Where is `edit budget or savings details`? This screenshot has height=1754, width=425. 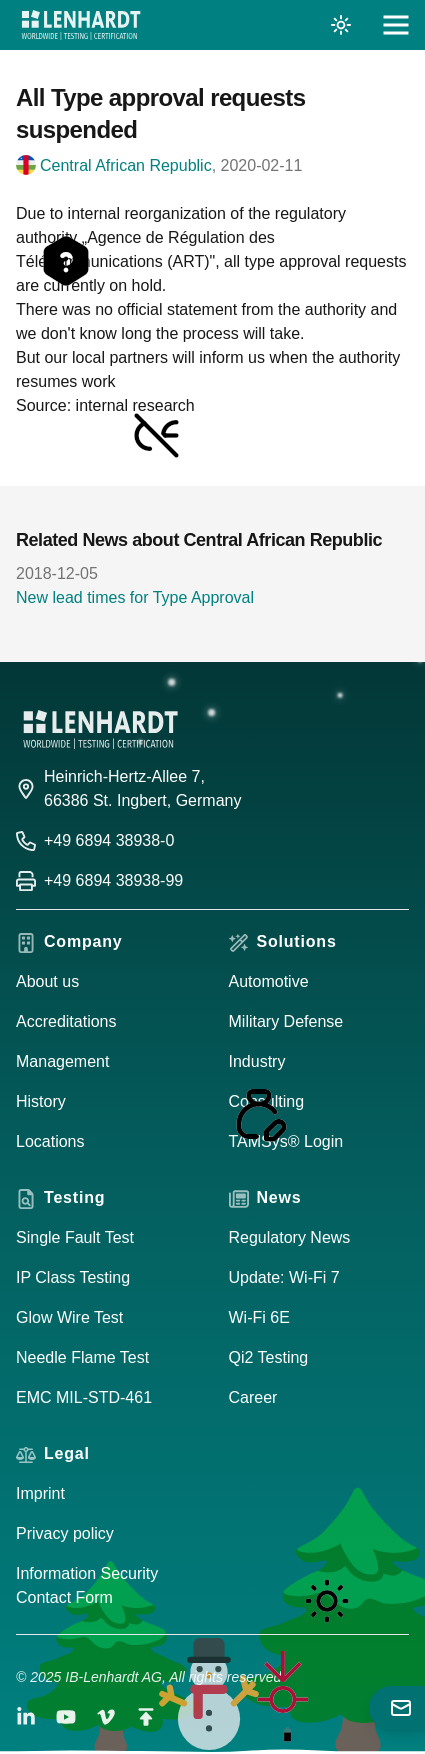 edit budget or savings details is located at coordinates (259, 1114).